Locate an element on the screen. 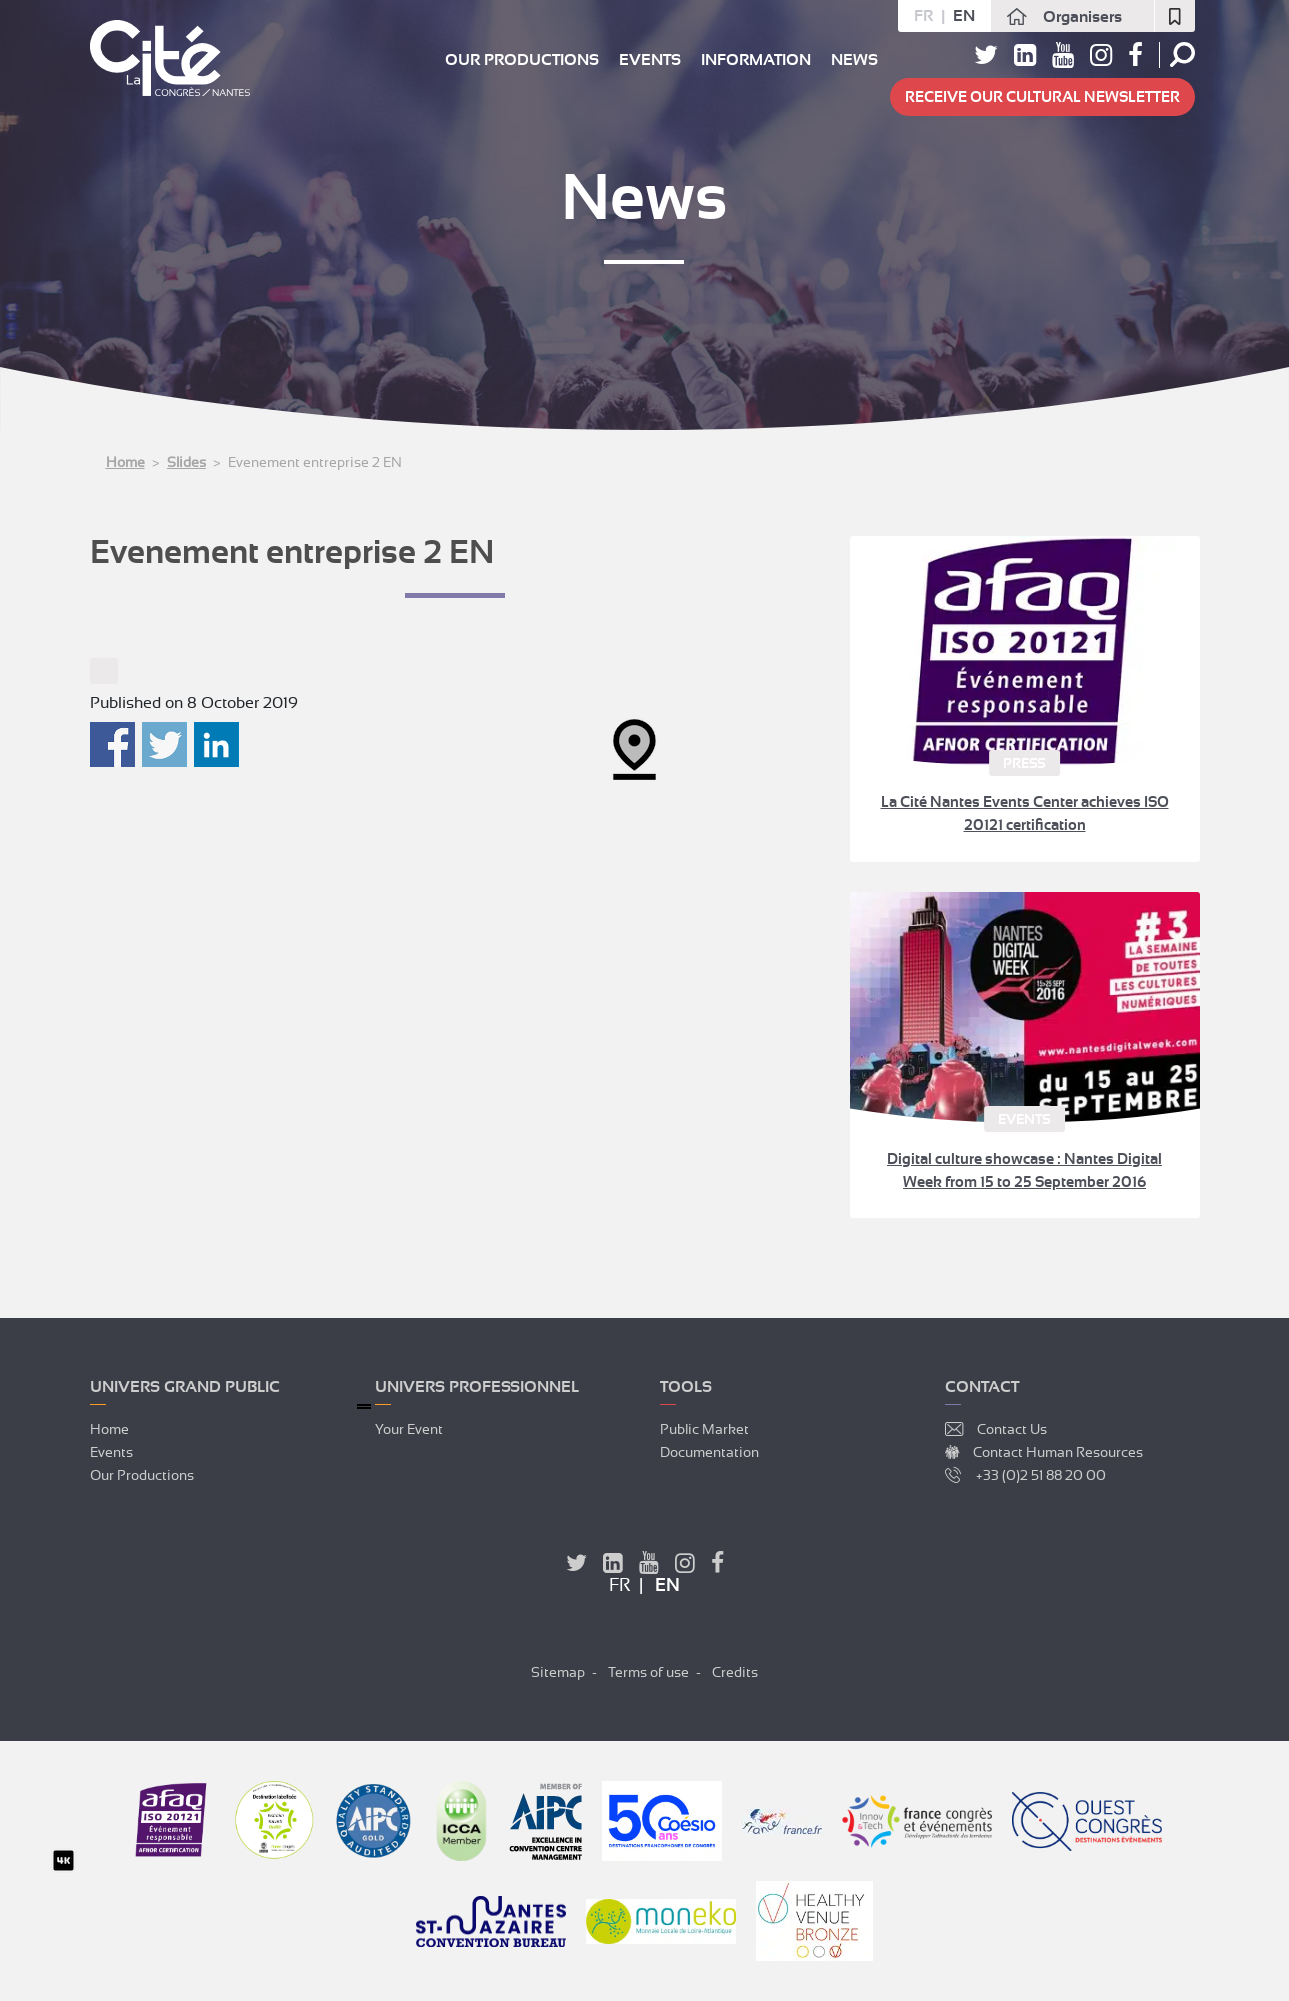  drop a pin on the map is located at coordinates (634, 749).